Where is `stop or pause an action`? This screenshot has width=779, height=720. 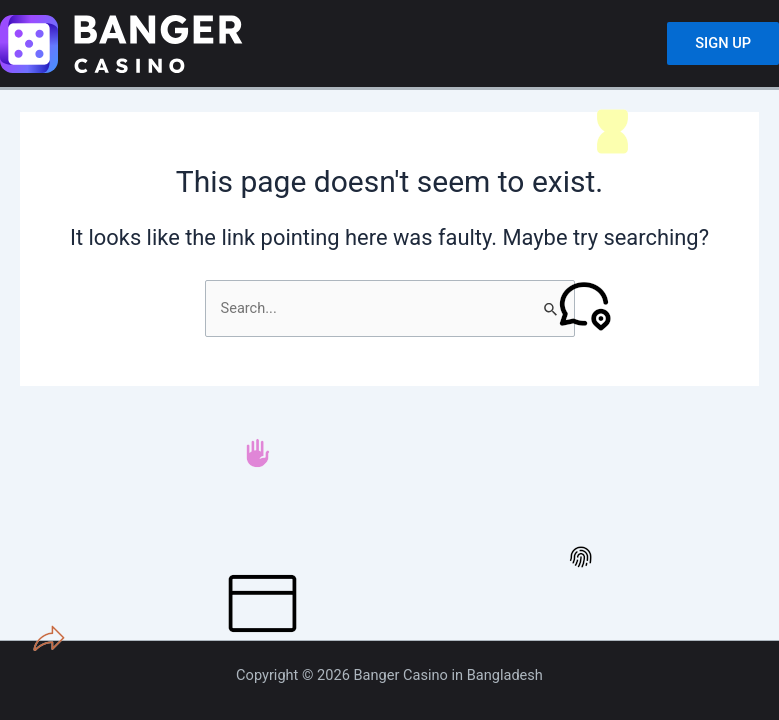
stop or pause an action is located at coordinates (258, 453).